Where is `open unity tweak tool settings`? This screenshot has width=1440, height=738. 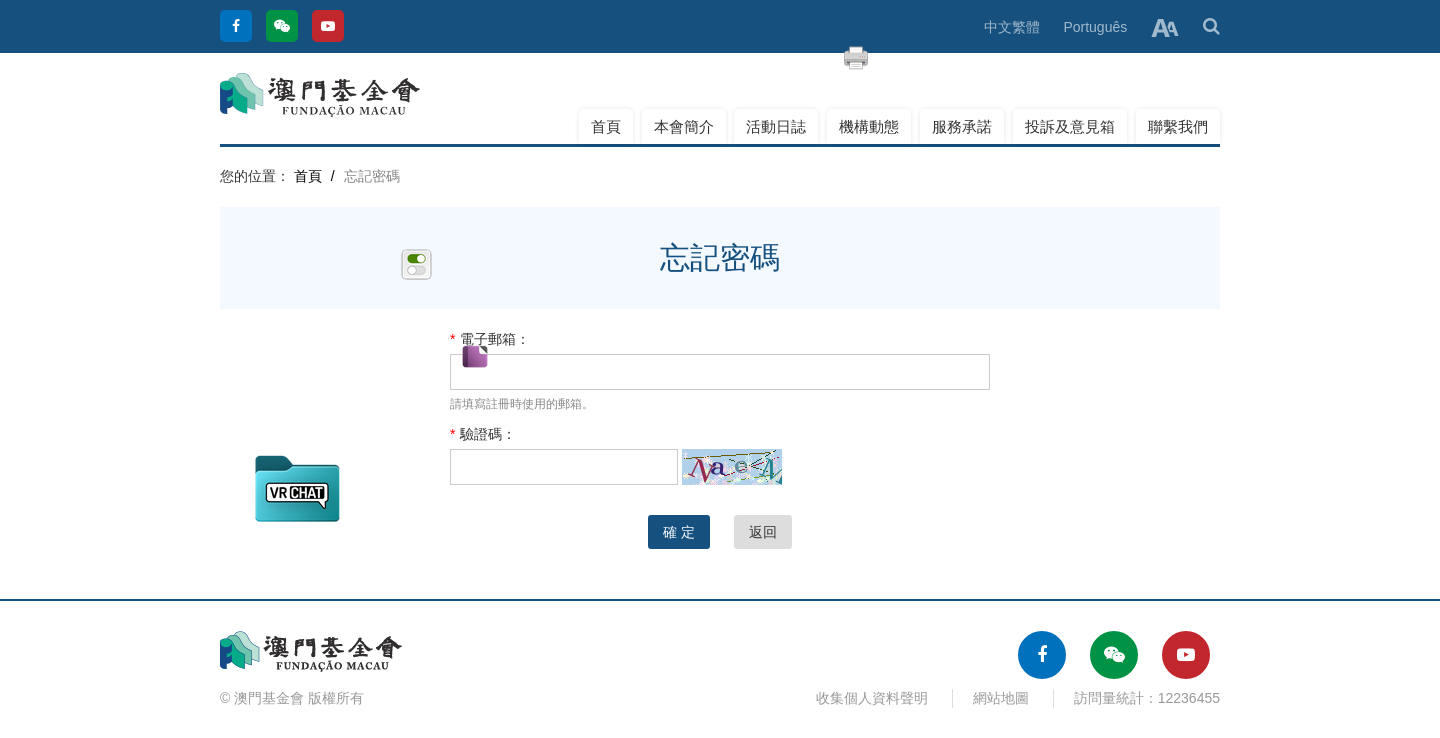
open unity tweak tool settings is located at coordinates (416, 264).